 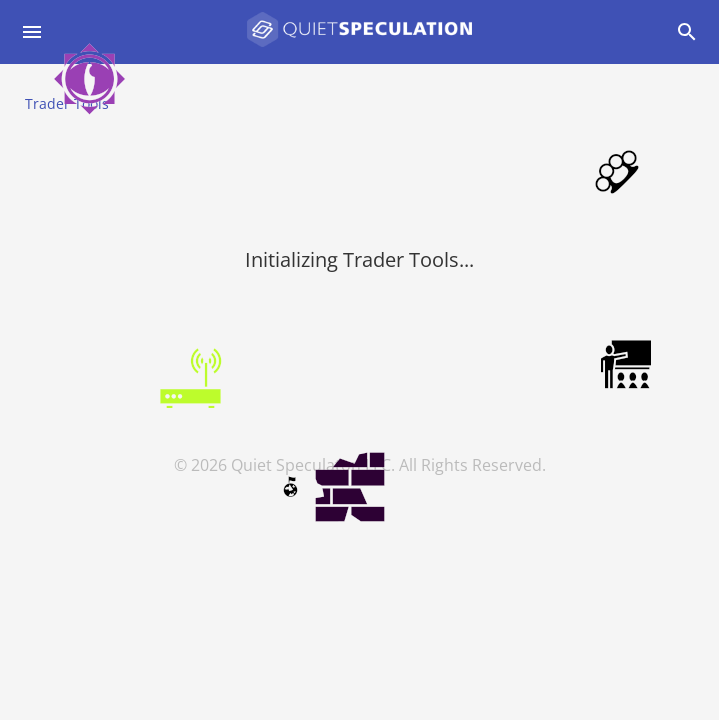 I want to click on access wifi router settings, so click(x=190, y=377).